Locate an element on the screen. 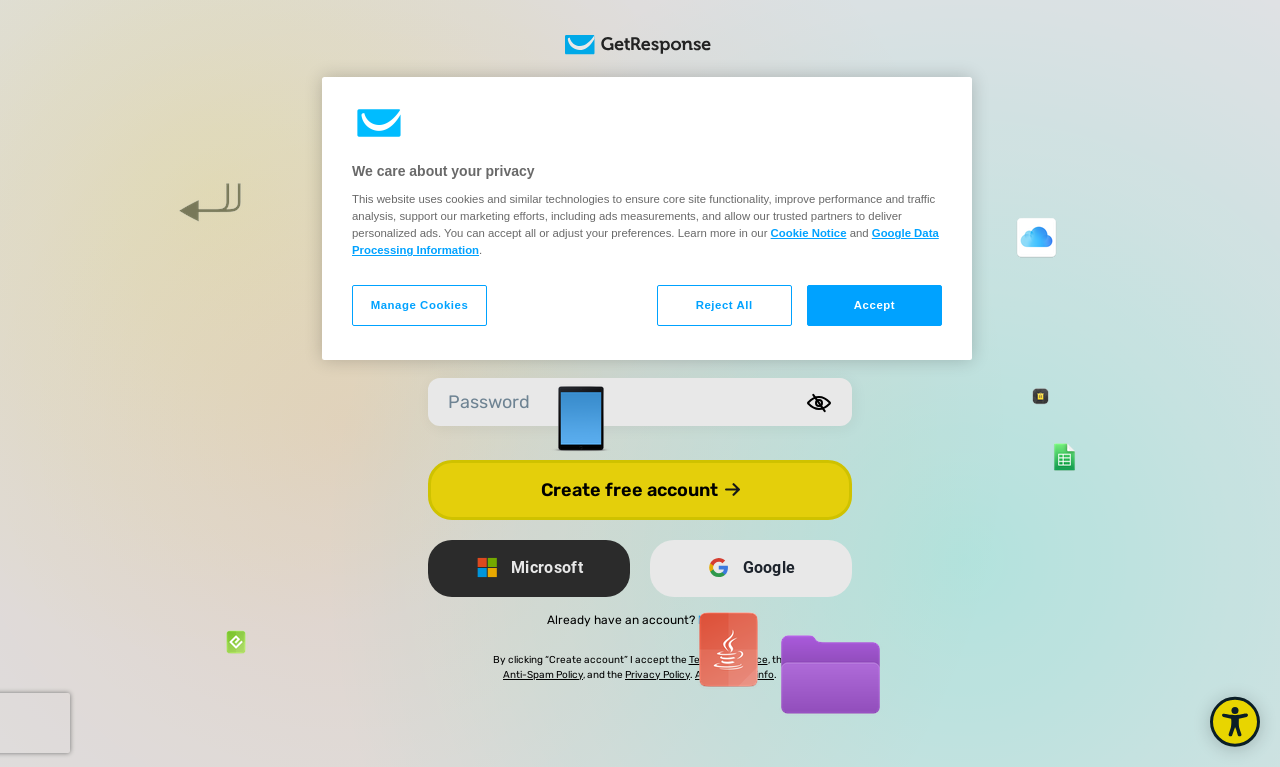 This screenshot has width=1280, height=767. an epub ebook file is located at coordinates (236, 642).